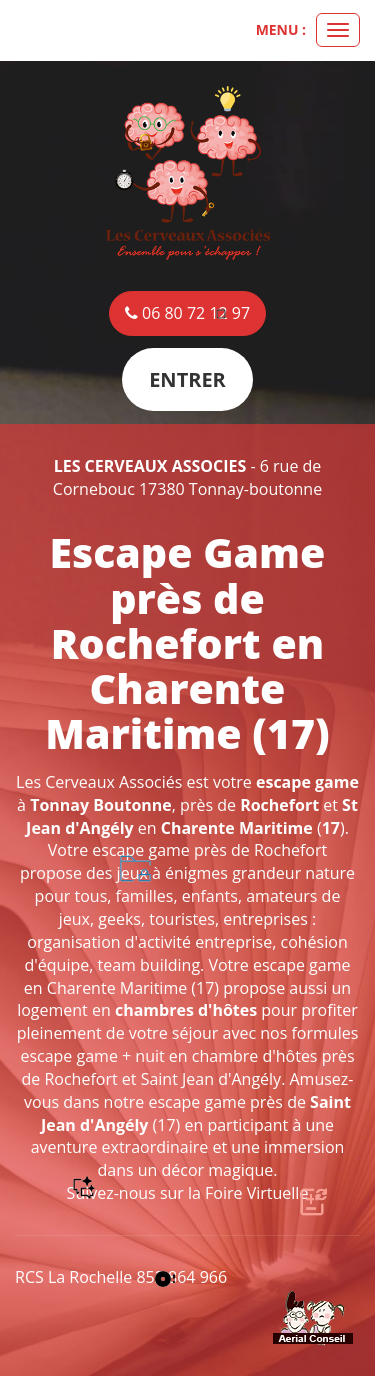 This screenshot has height=1376, width=375. I want to click on sync or restore an editing session, so click(312, 1202).